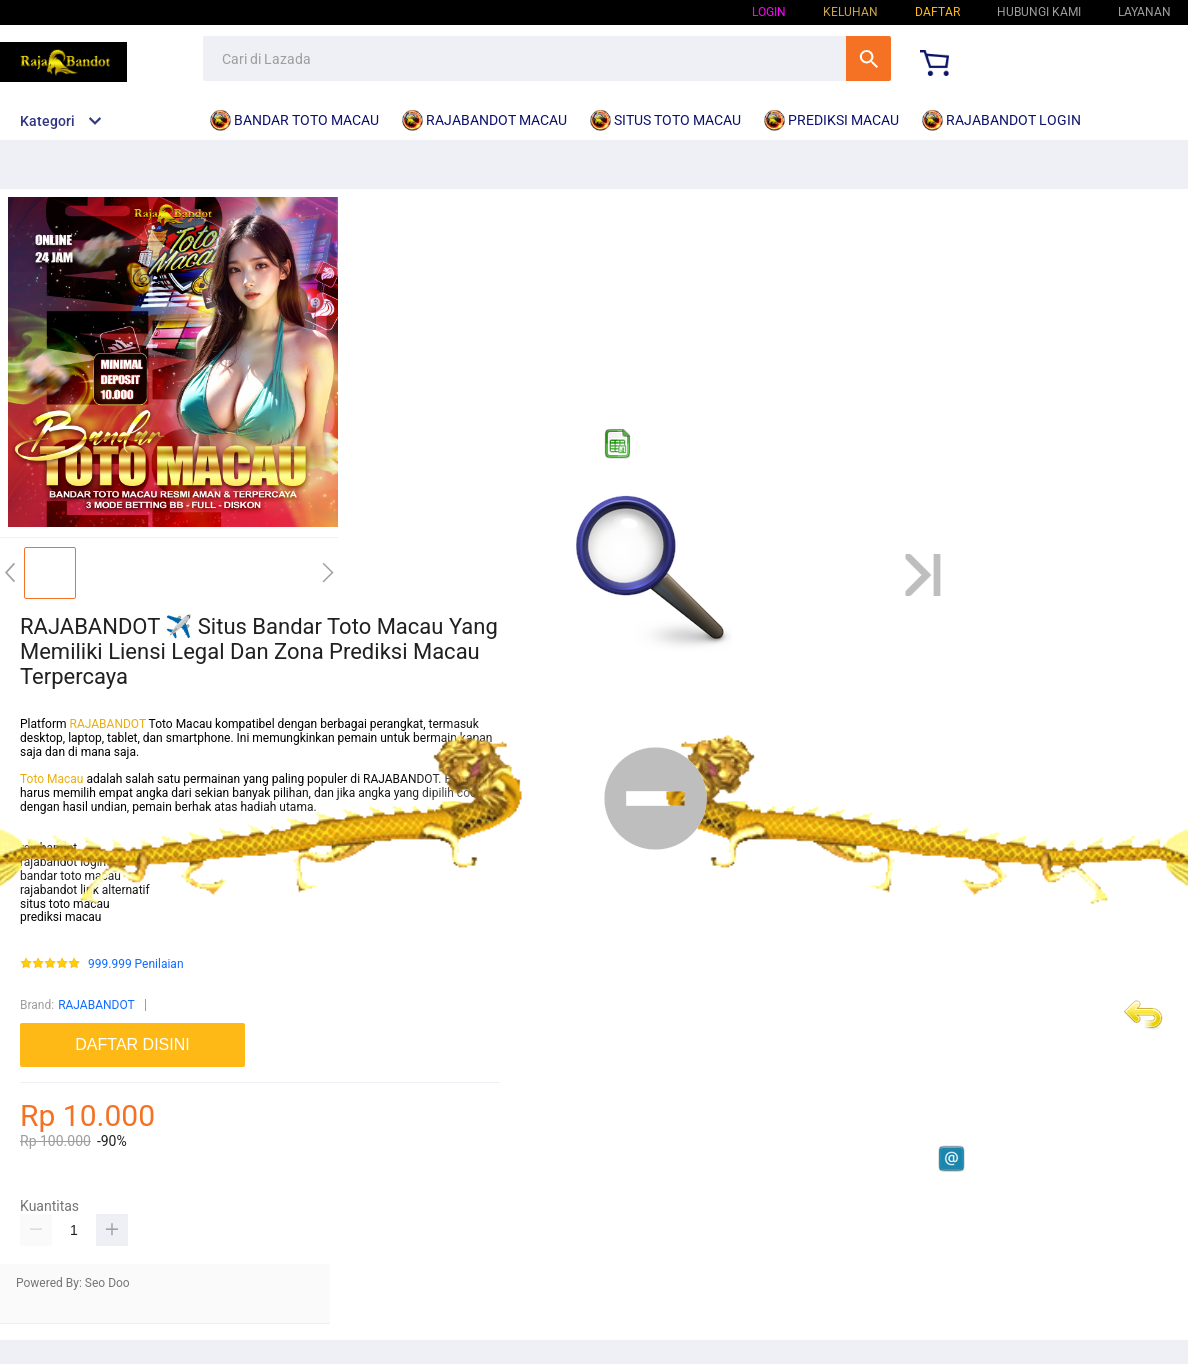 This screenshot has height=1364, width=1188. I want to click on manage account credentials and login settings, so click(951, 1158).